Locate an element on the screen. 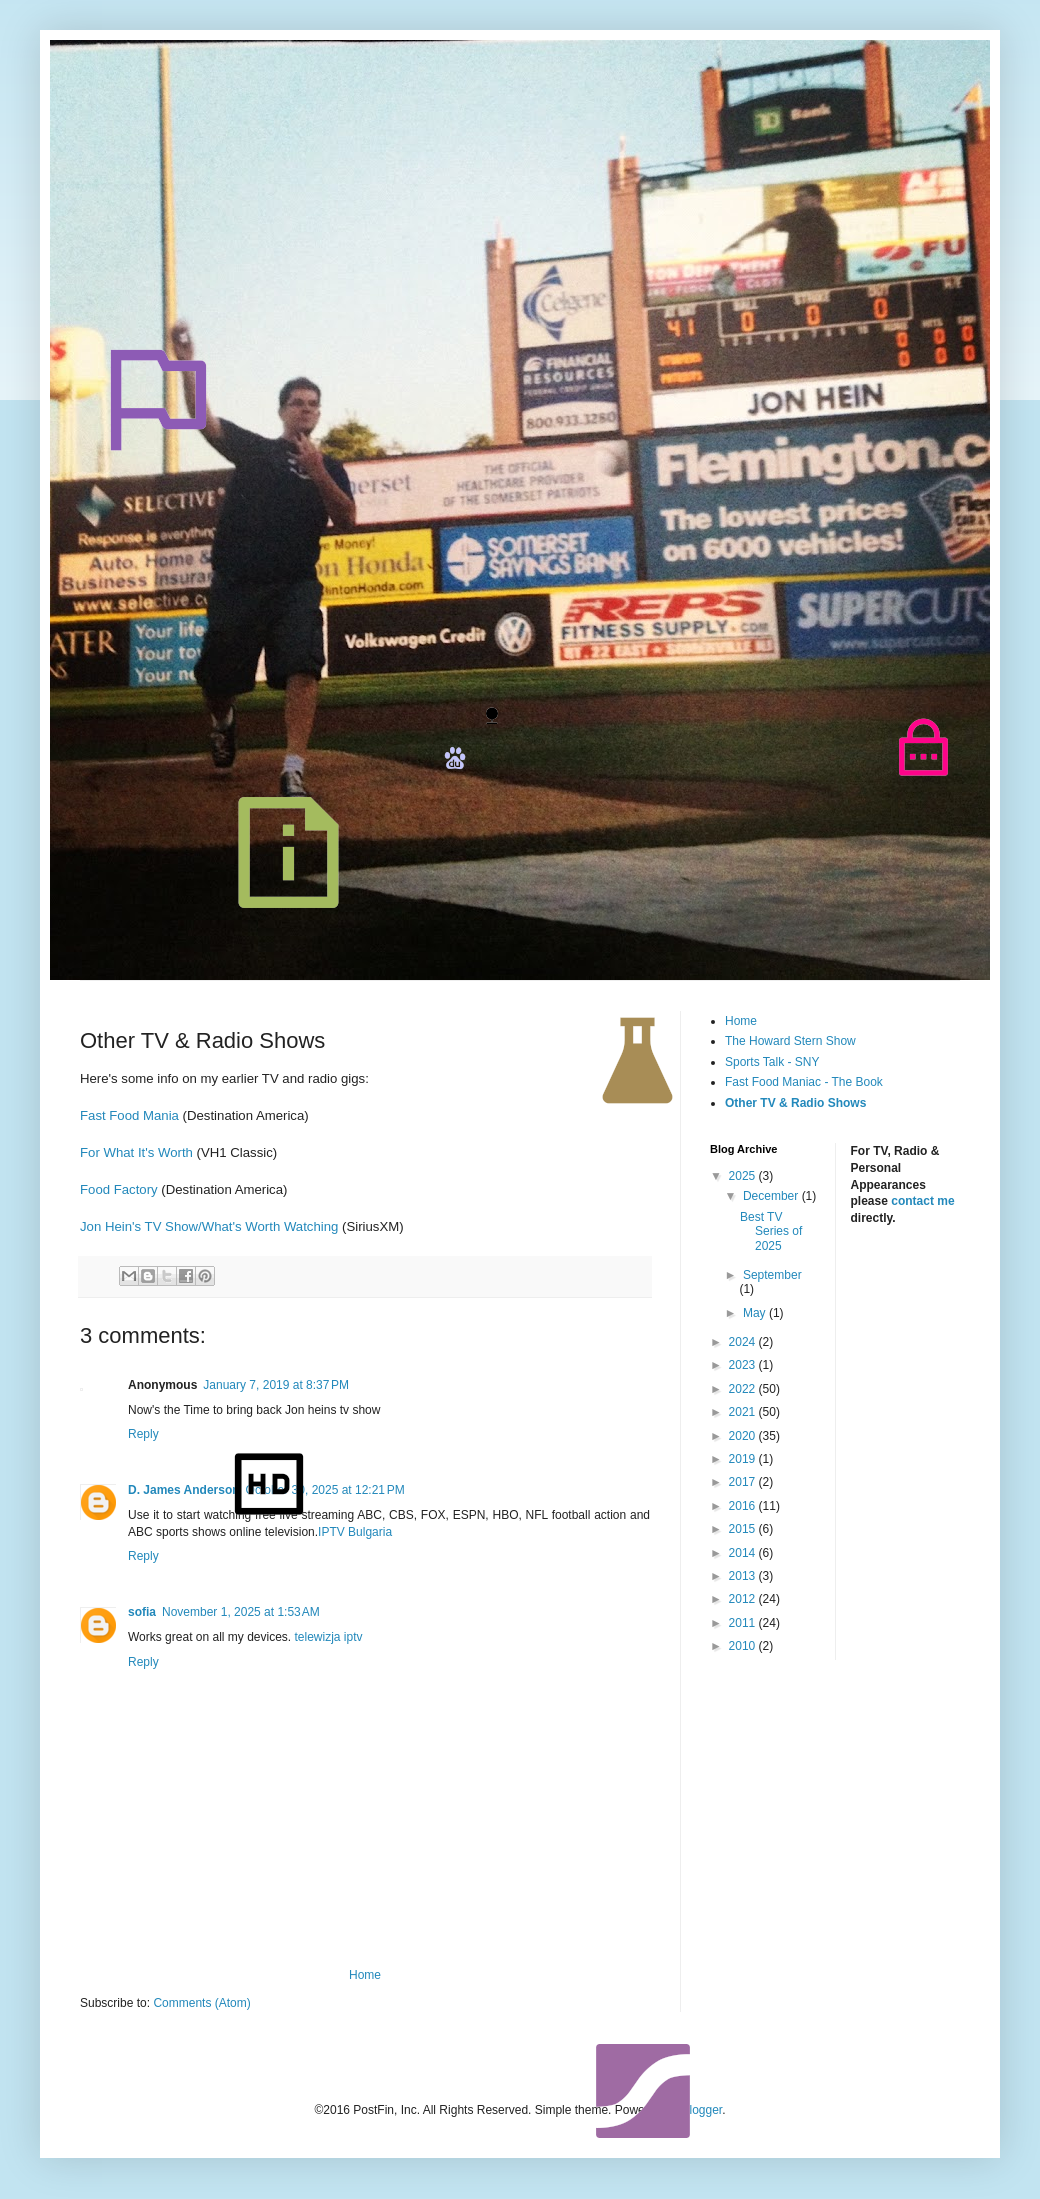 Image resolution: width=1040 pixels, height=2199 pixels. open Baidu app is located at coordinates (455, 758).